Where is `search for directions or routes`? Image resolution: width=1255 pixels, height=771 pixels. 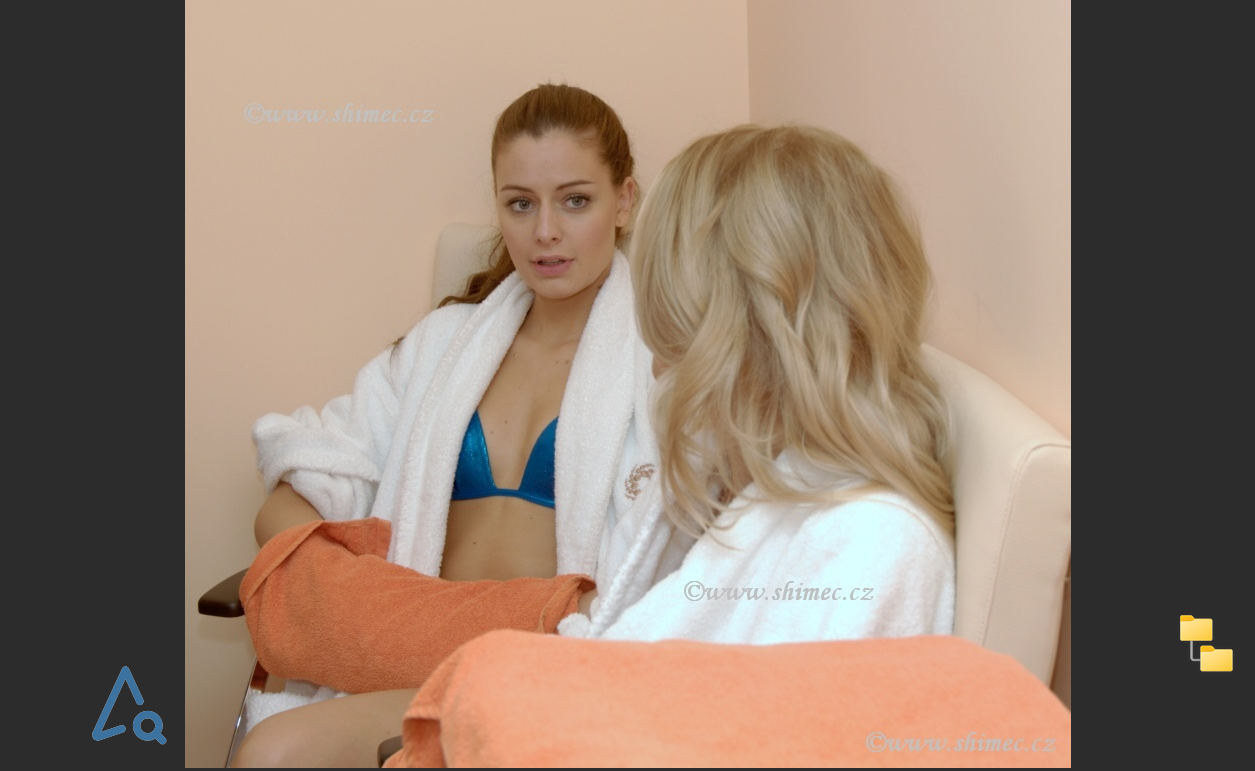
search for directions or routes is located at coordinates (125, 703).